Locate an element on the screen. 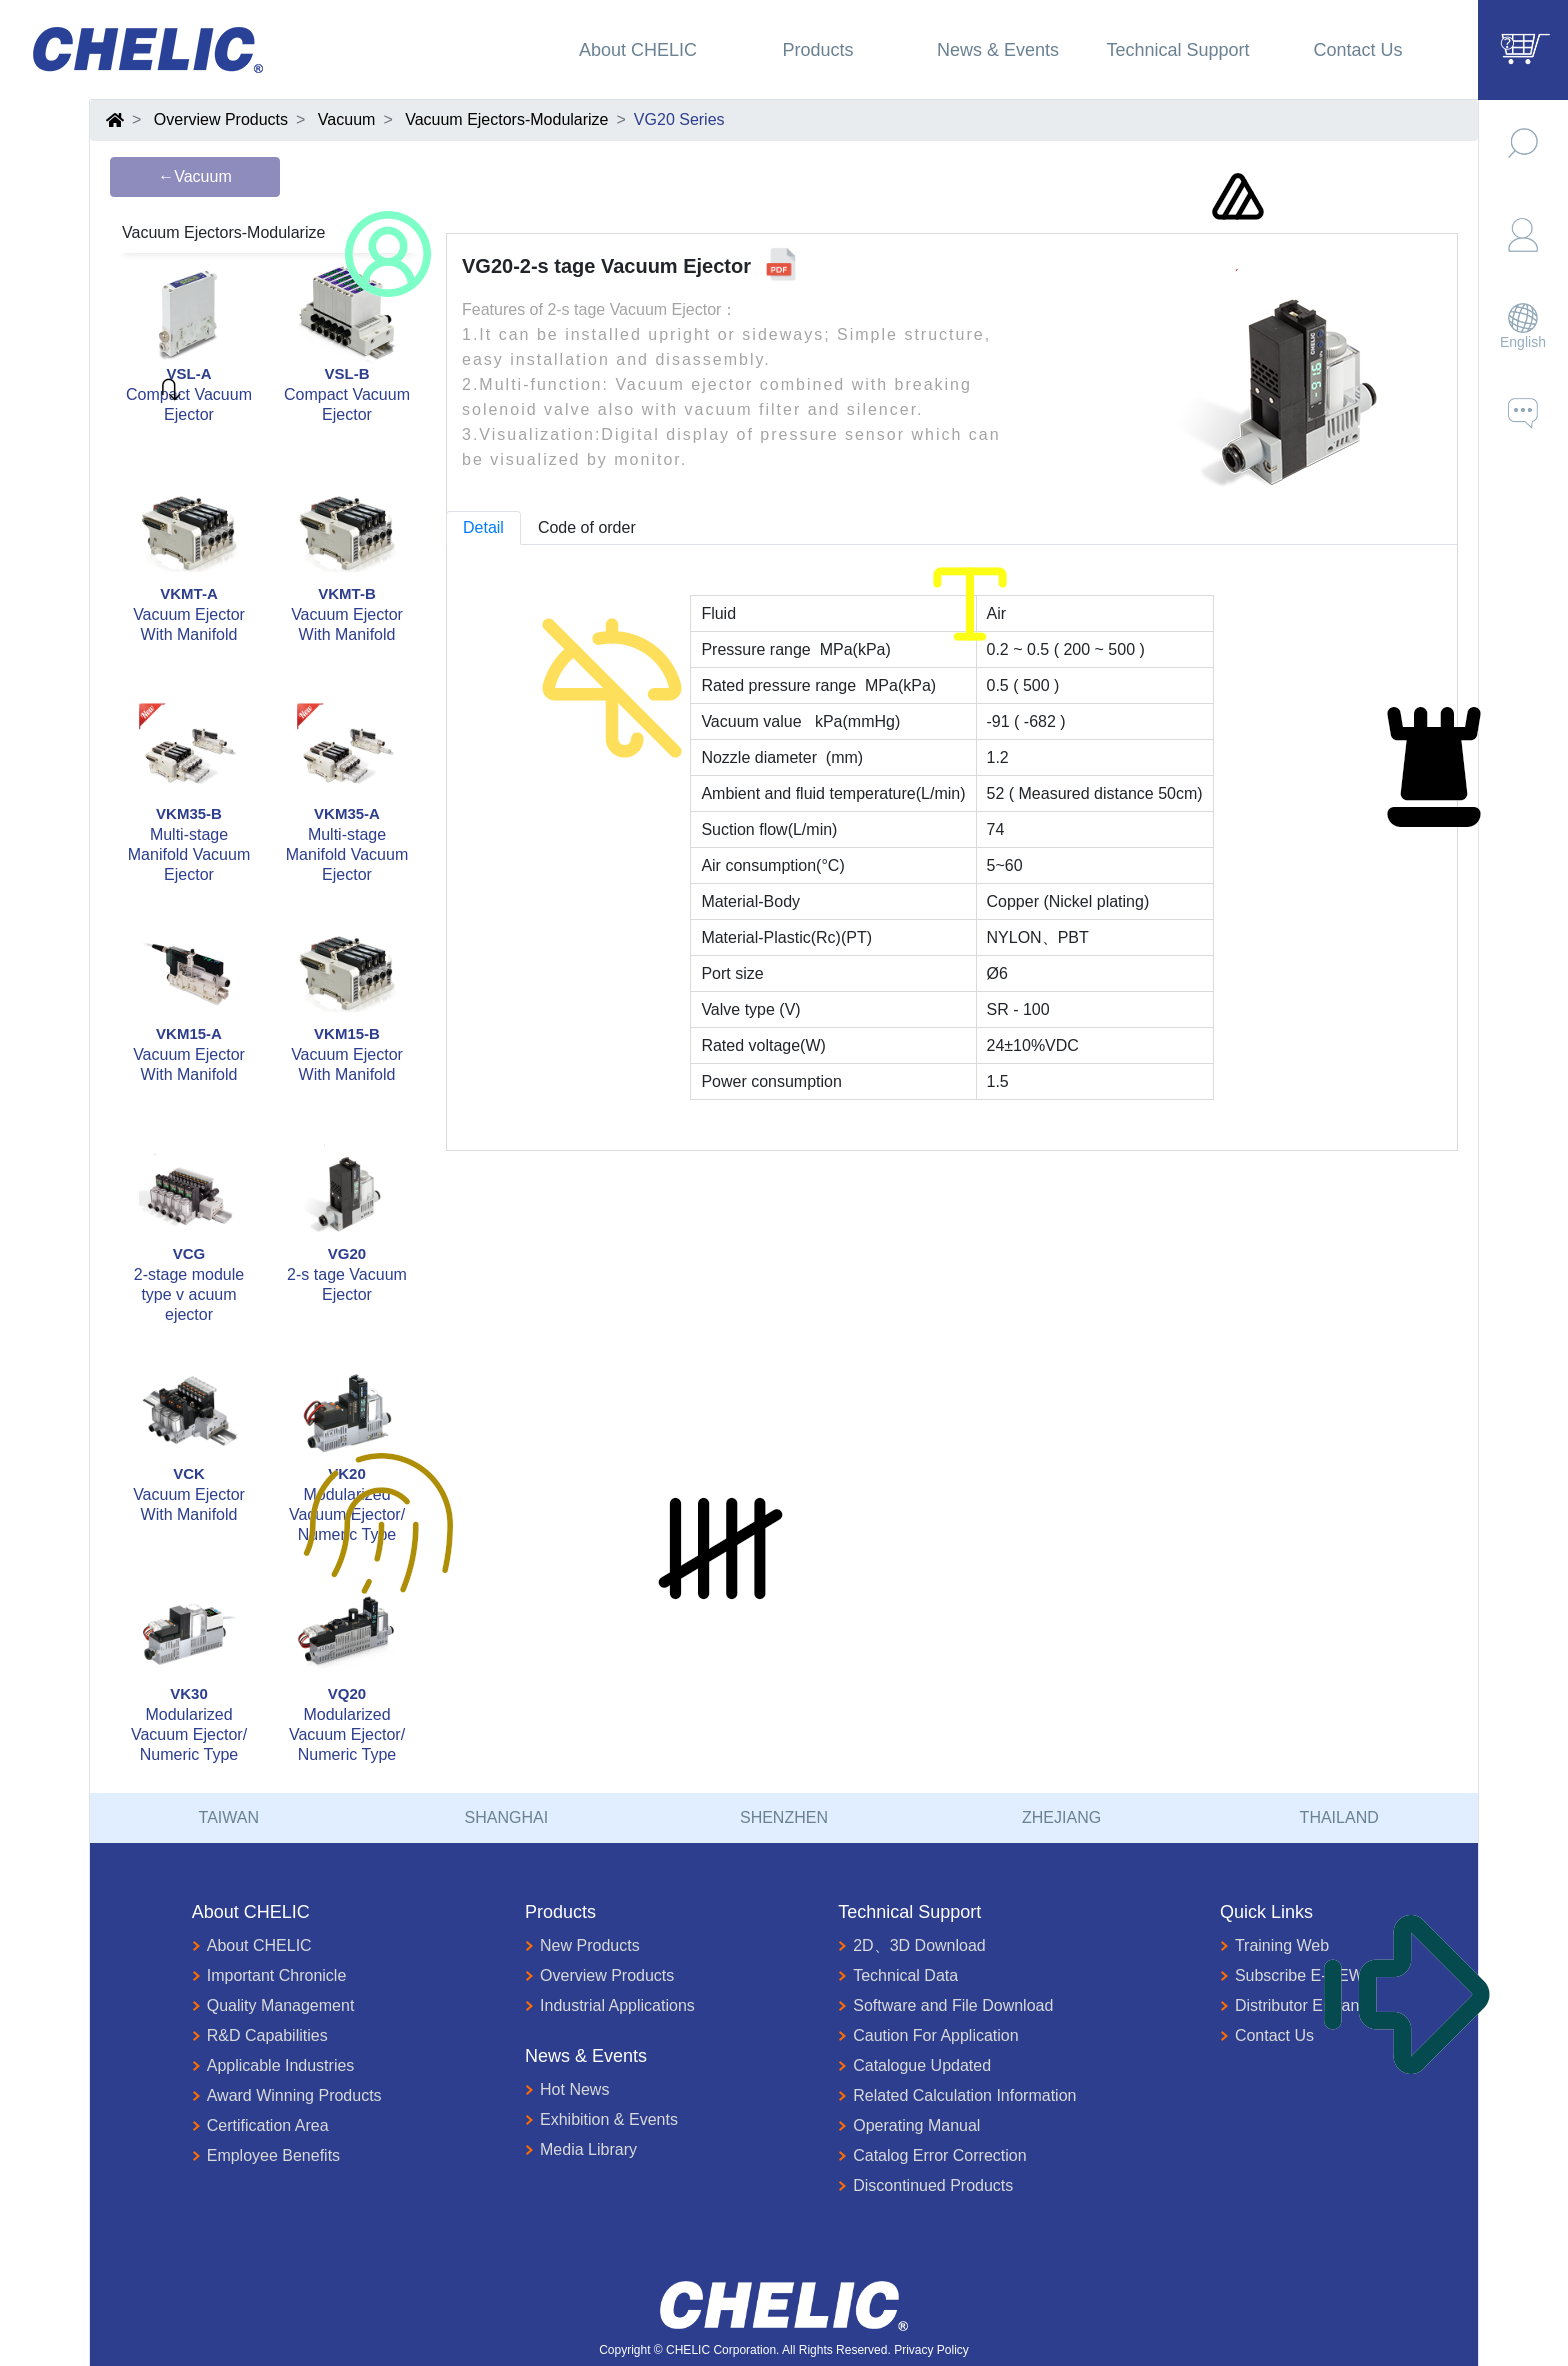  redo or repeat last action is located at coordinates (170, 389).